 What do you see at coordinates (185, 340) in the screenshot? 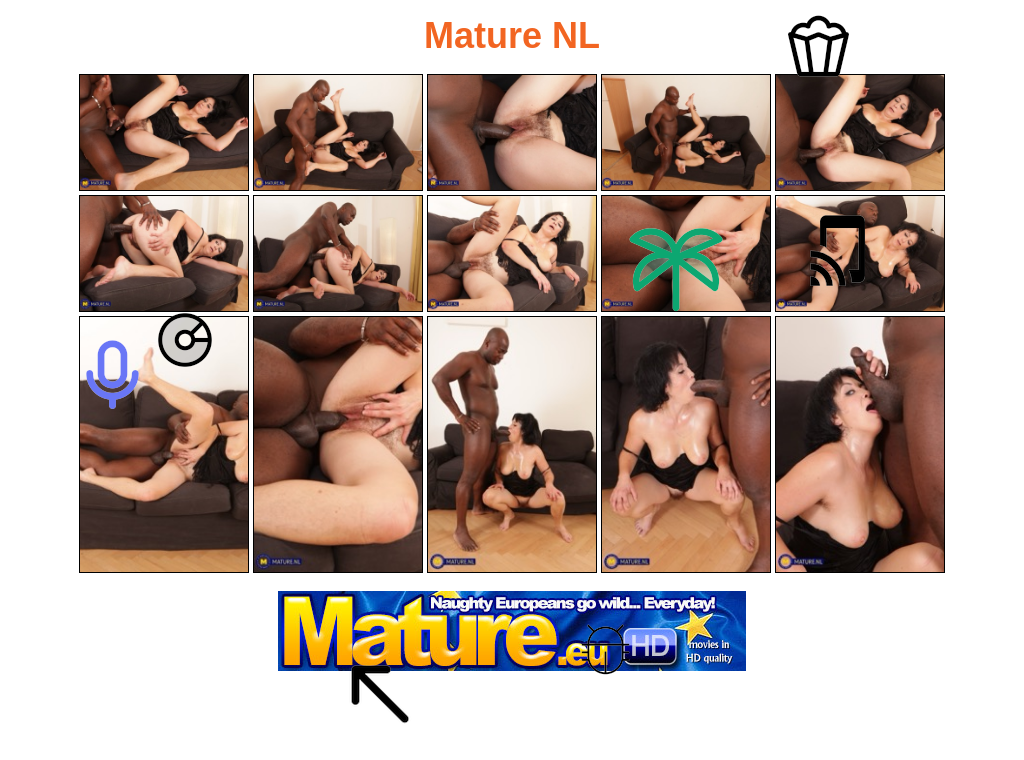
I see `play or access music library` at bounding box center [185, 340].